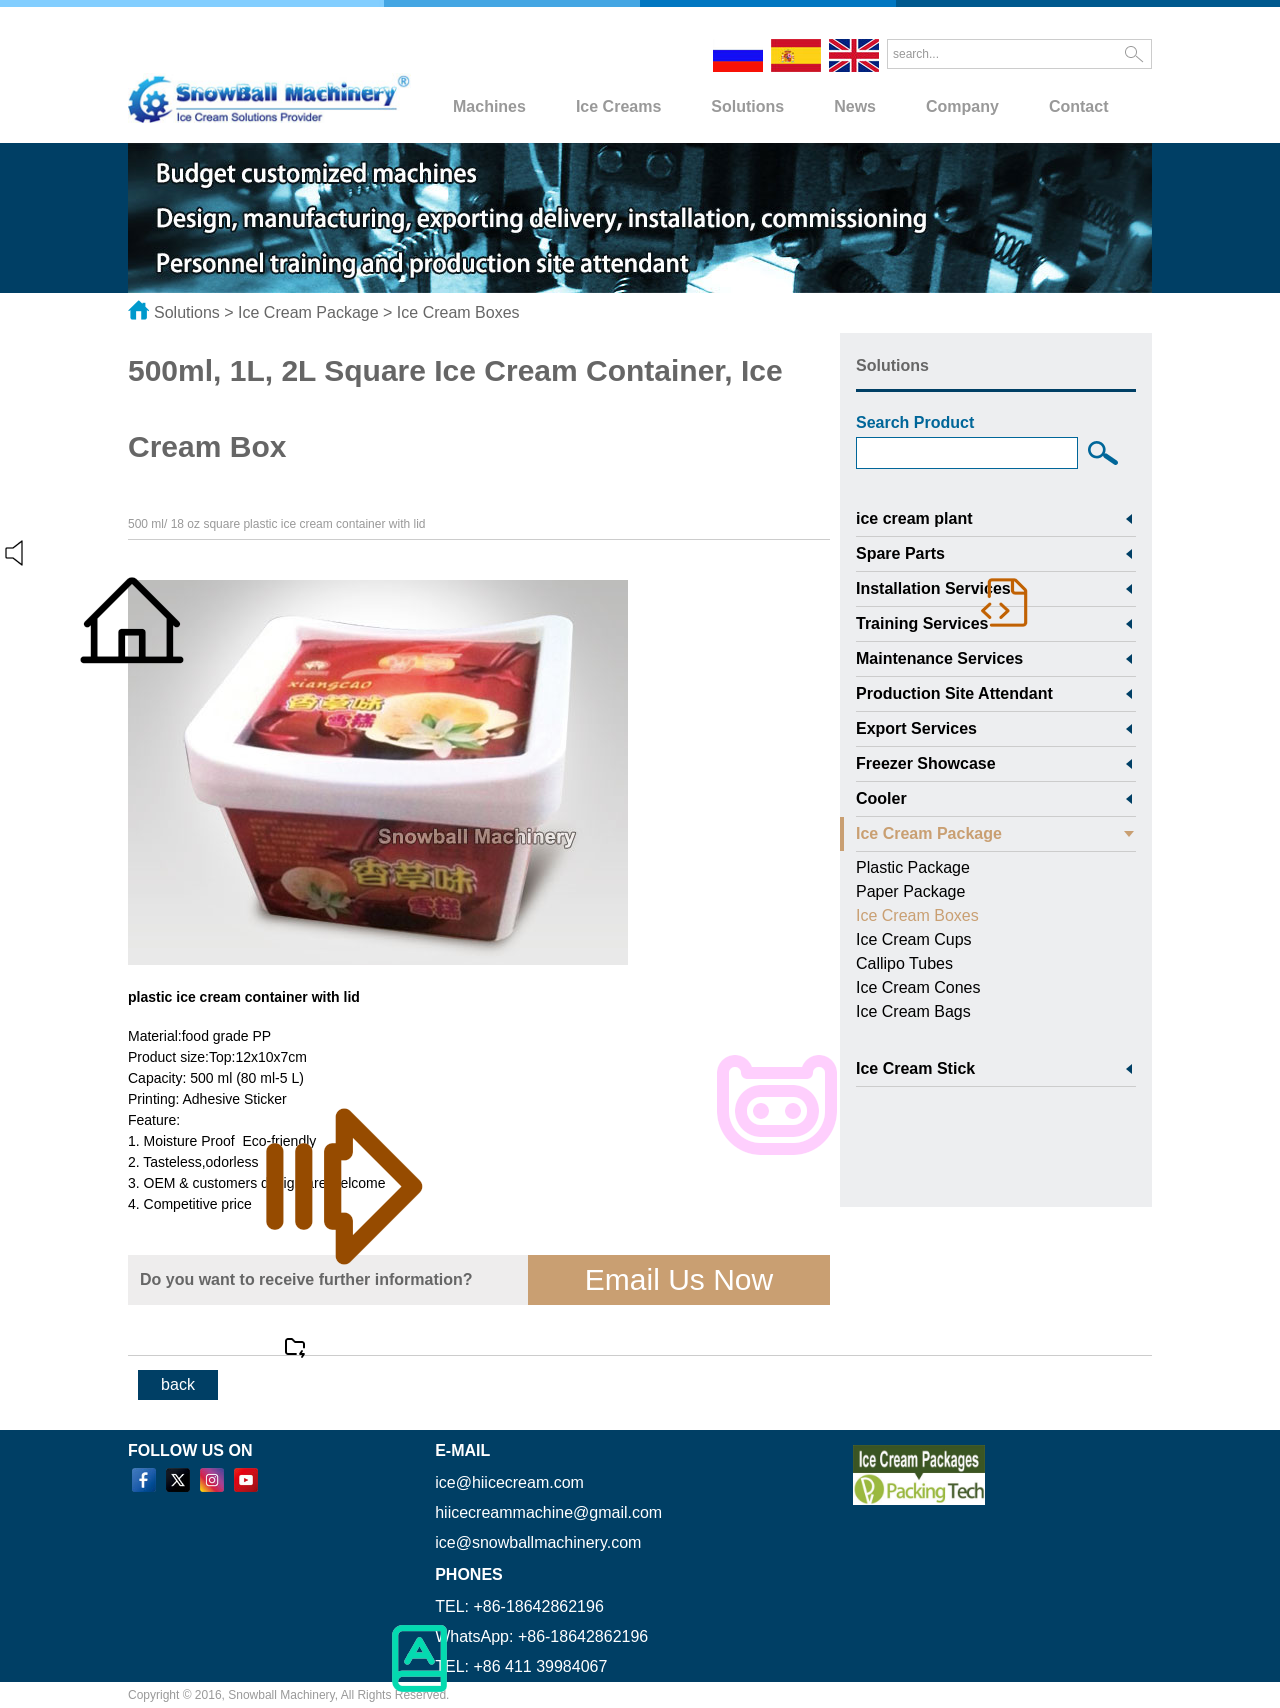 The width and height of the screenshot is (1280, 1708). What do you see at coordinates (295, 1347) in the screenshot?
I see `access power-related files or settings` at bounding box center [295, 1347].